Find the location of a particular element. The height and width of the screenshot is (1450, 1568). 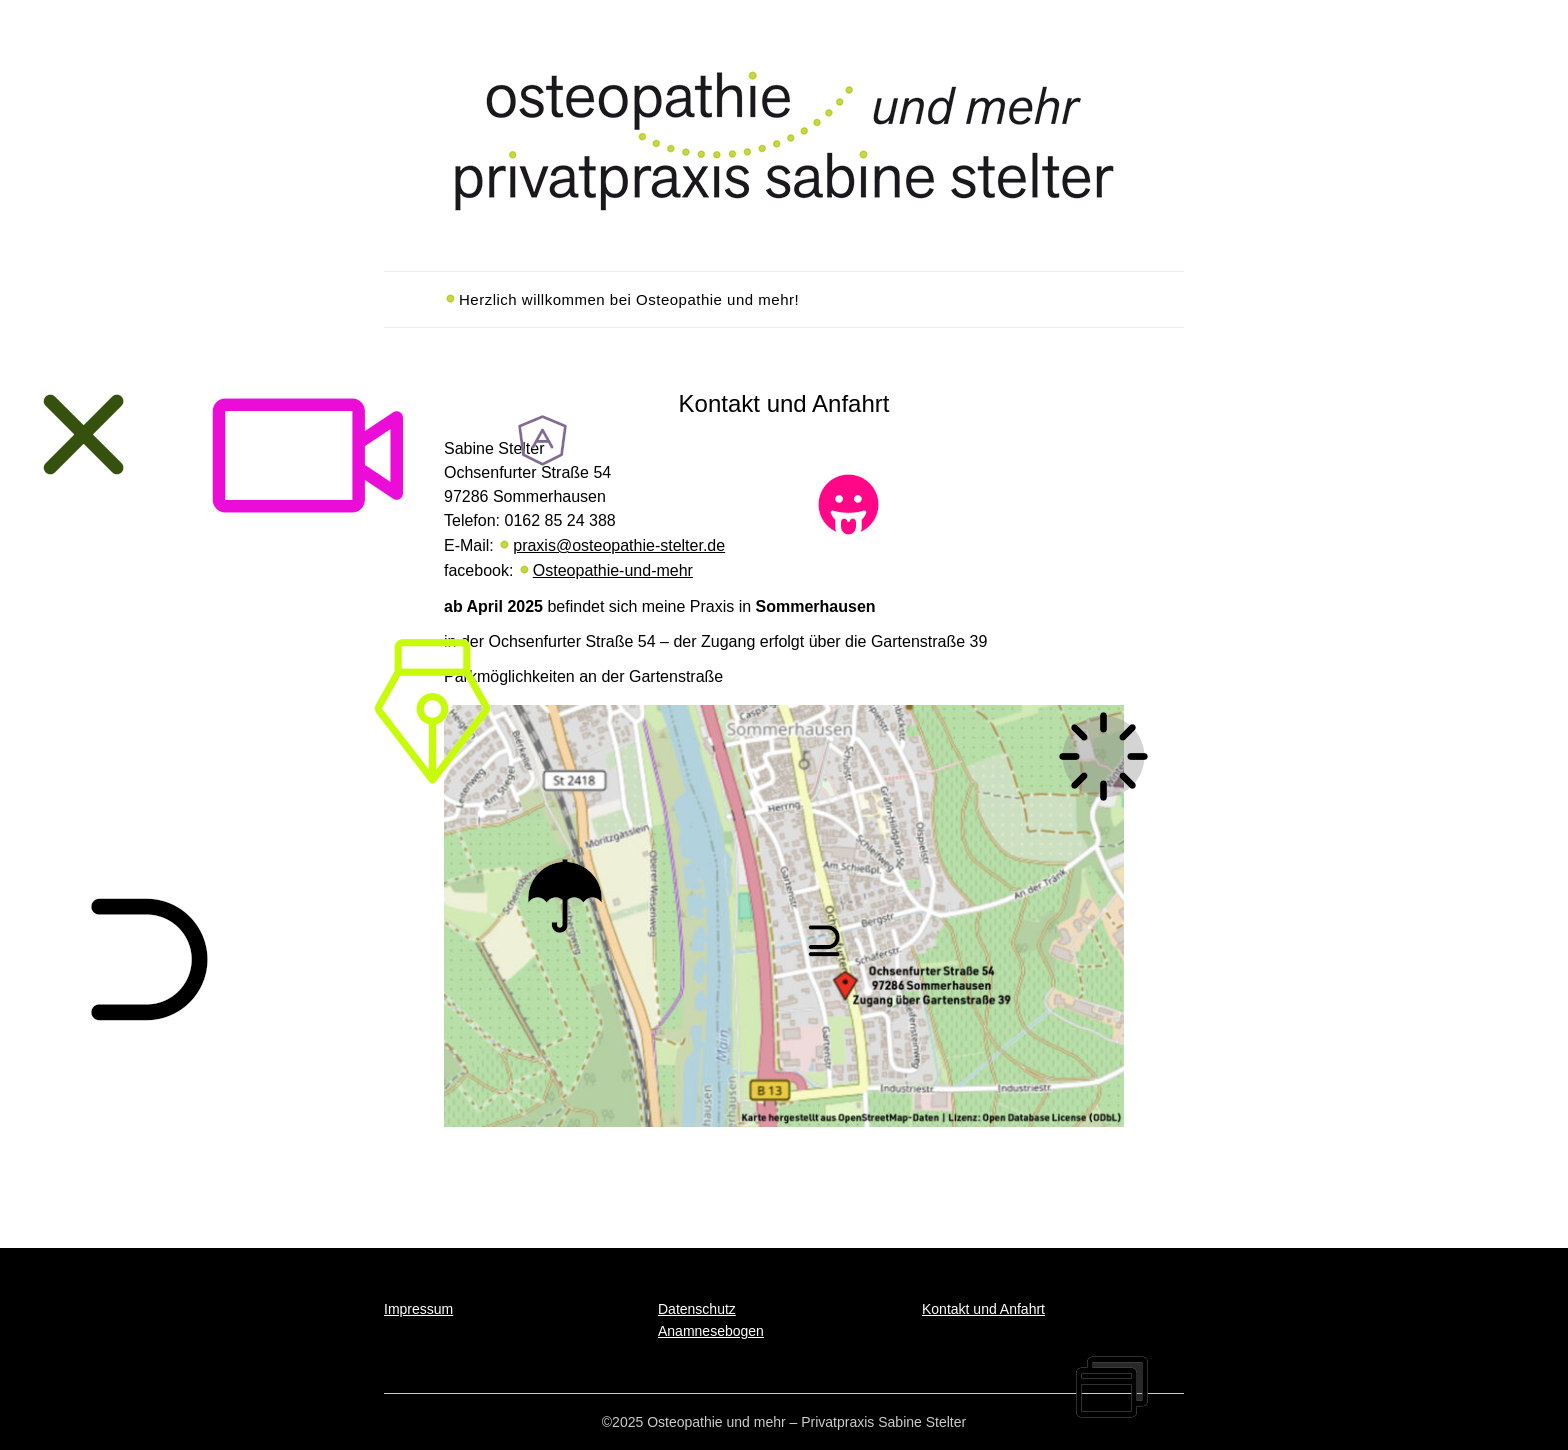

indicates a superset relationship in mathematical notation is located at coordinates (823, 941).